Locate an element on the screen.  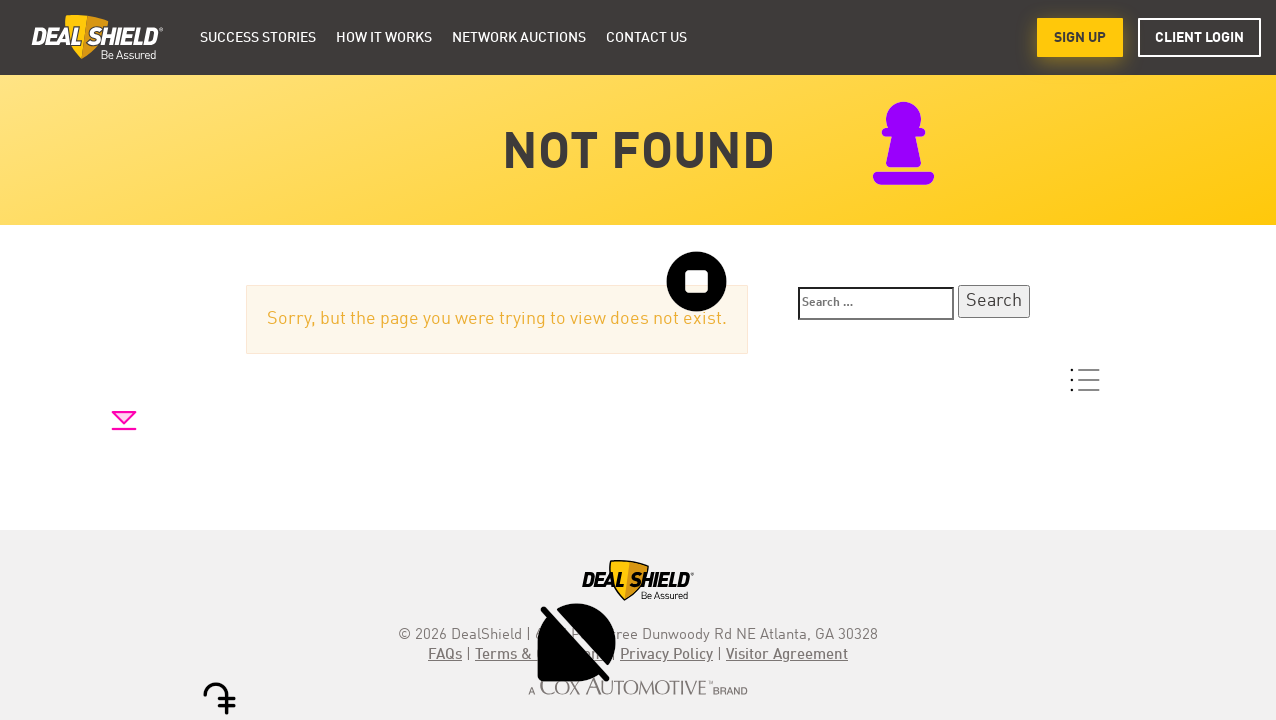
expand content below is located at coordinates (124, 420).